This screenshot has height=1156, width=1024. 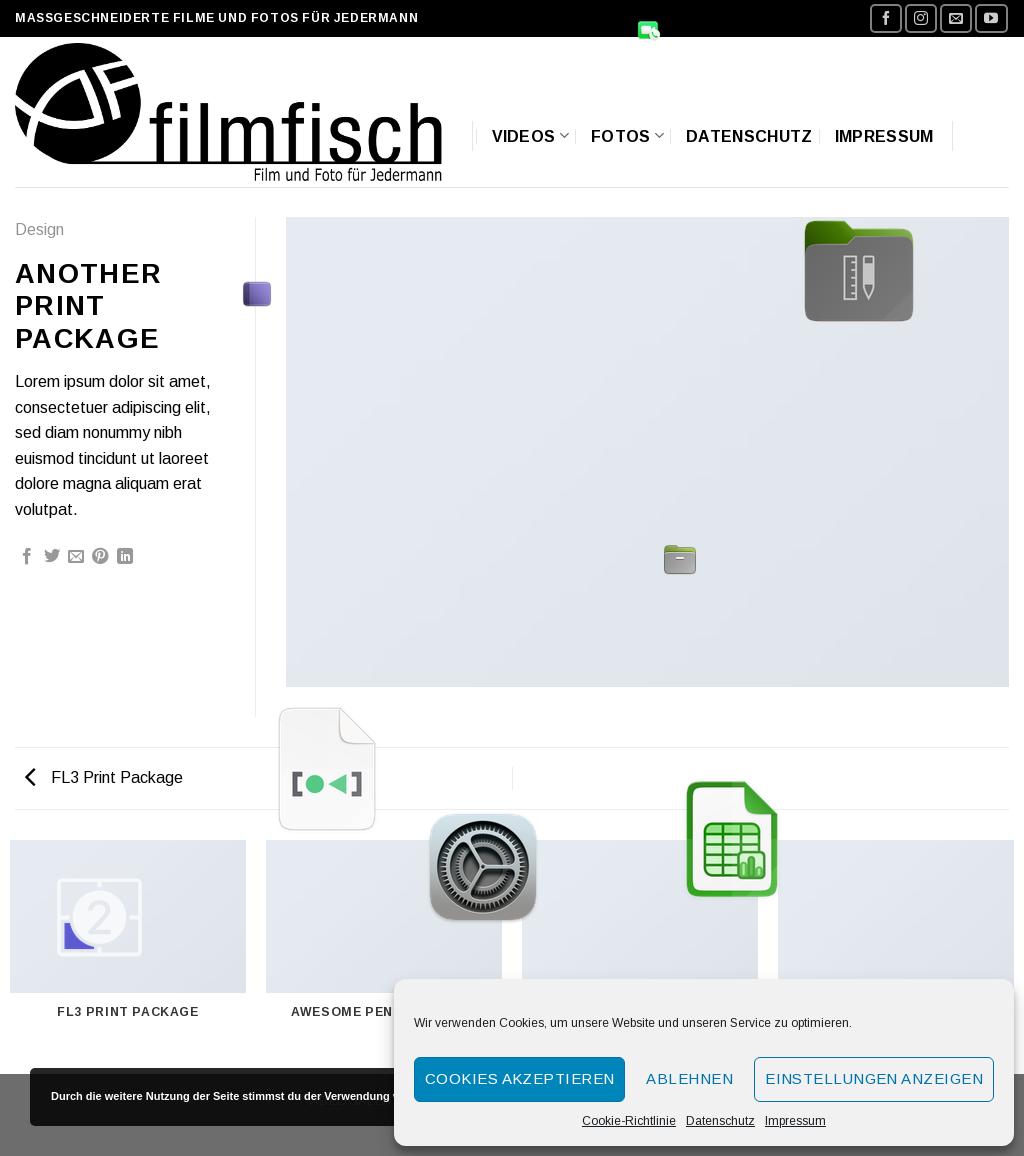 I want to click on open the nautilus file manager, so click(x=680, y=559).